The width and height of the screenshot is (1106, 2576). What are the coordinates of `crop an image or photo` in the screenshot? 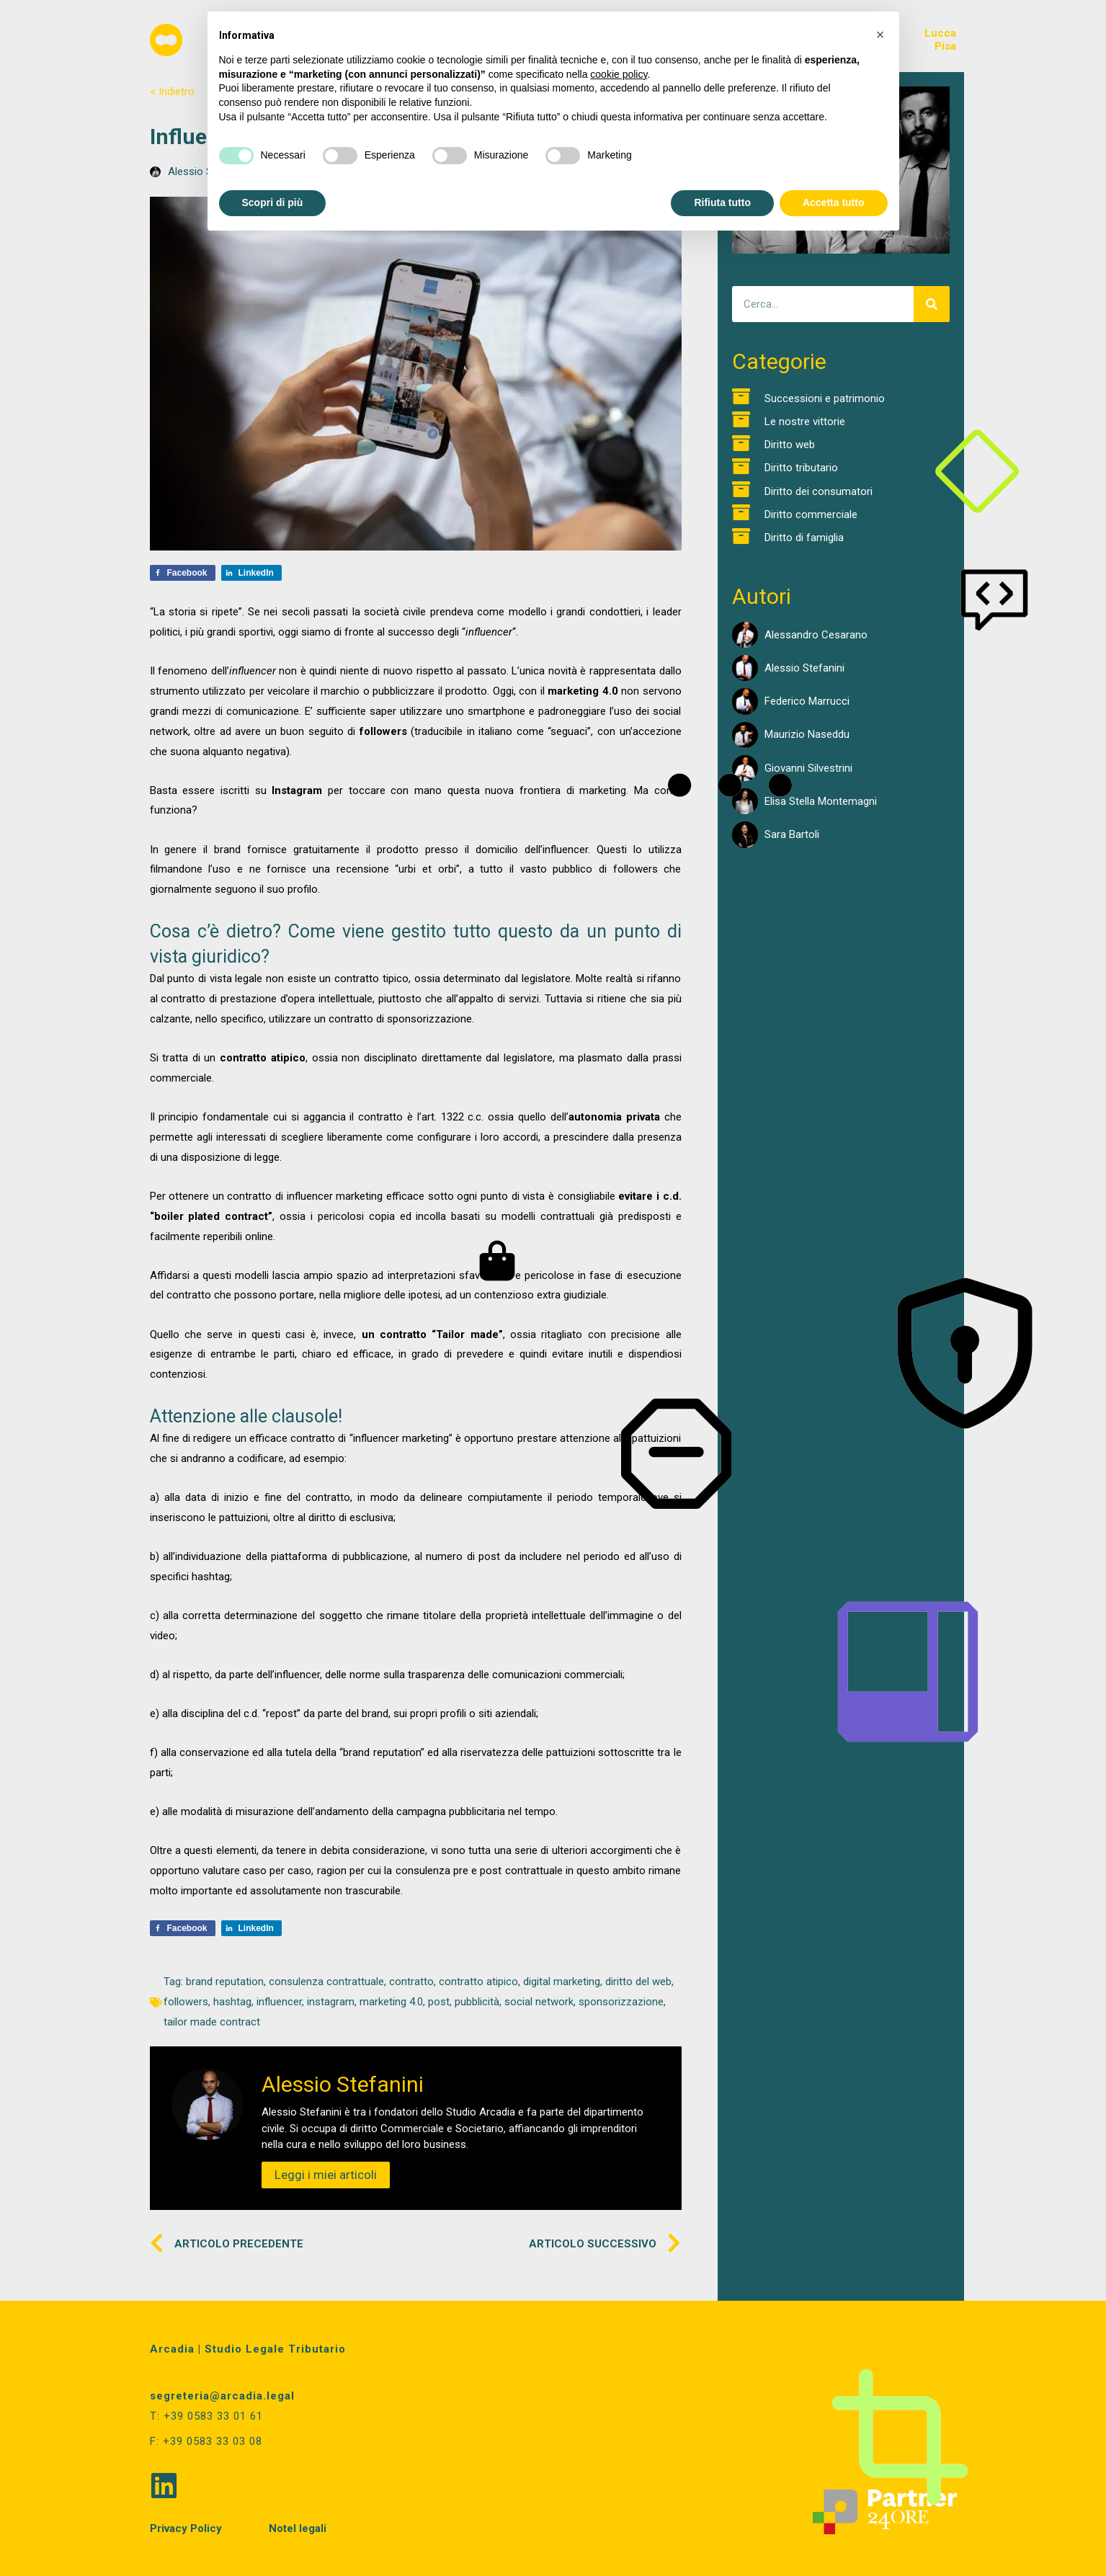 It's located at (900, 2437).